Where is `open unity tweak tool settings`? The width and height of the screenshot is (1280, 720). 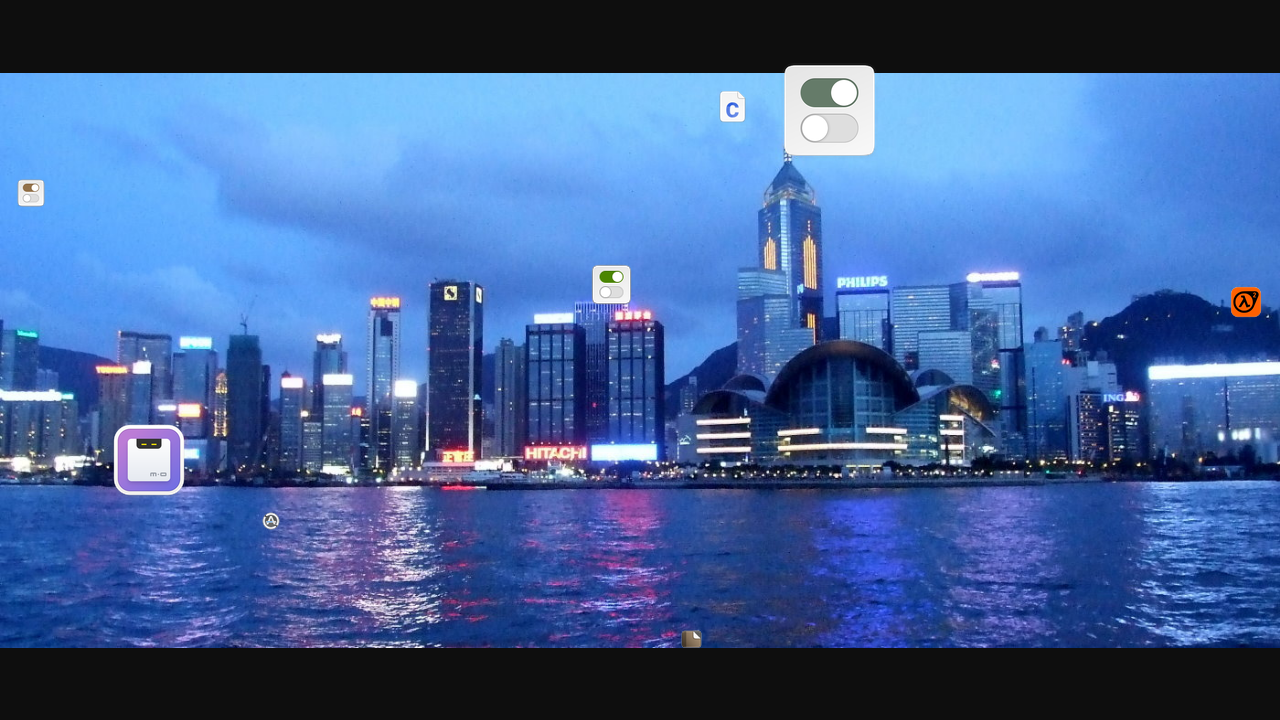
open unity tweak tool settings is located at coordinates (829, 110).